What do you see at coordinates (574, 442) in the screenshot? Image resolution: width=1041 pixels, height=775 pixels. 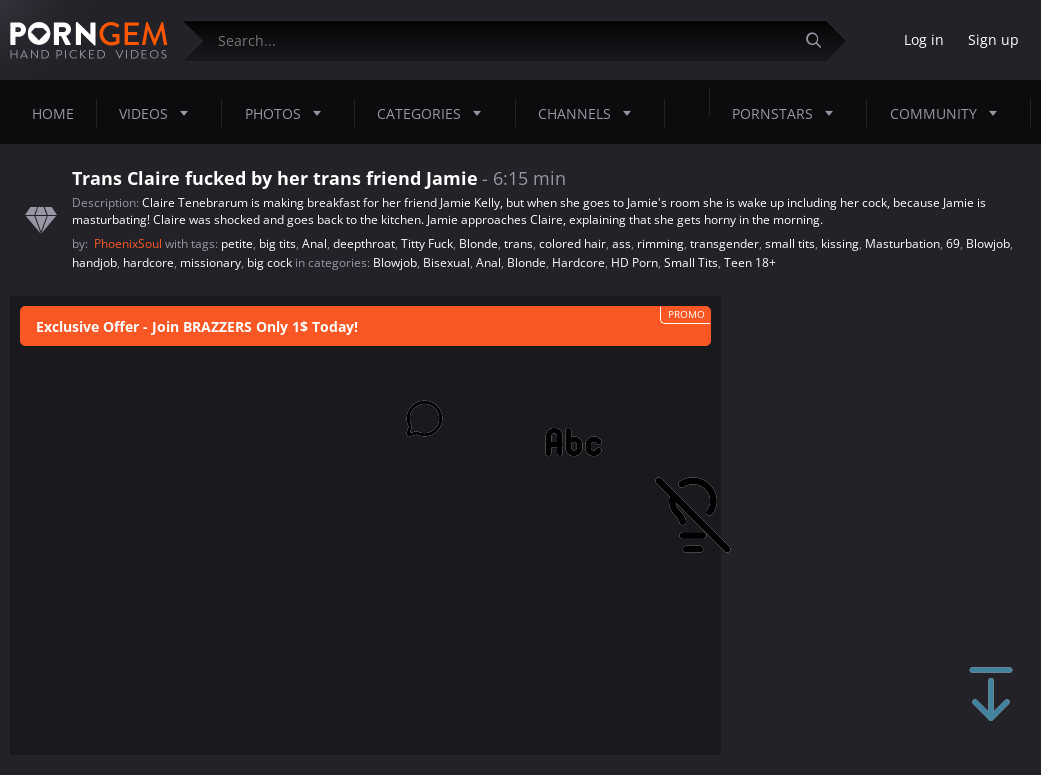 I see `access text formatting options` at bounding box center [574, 442].